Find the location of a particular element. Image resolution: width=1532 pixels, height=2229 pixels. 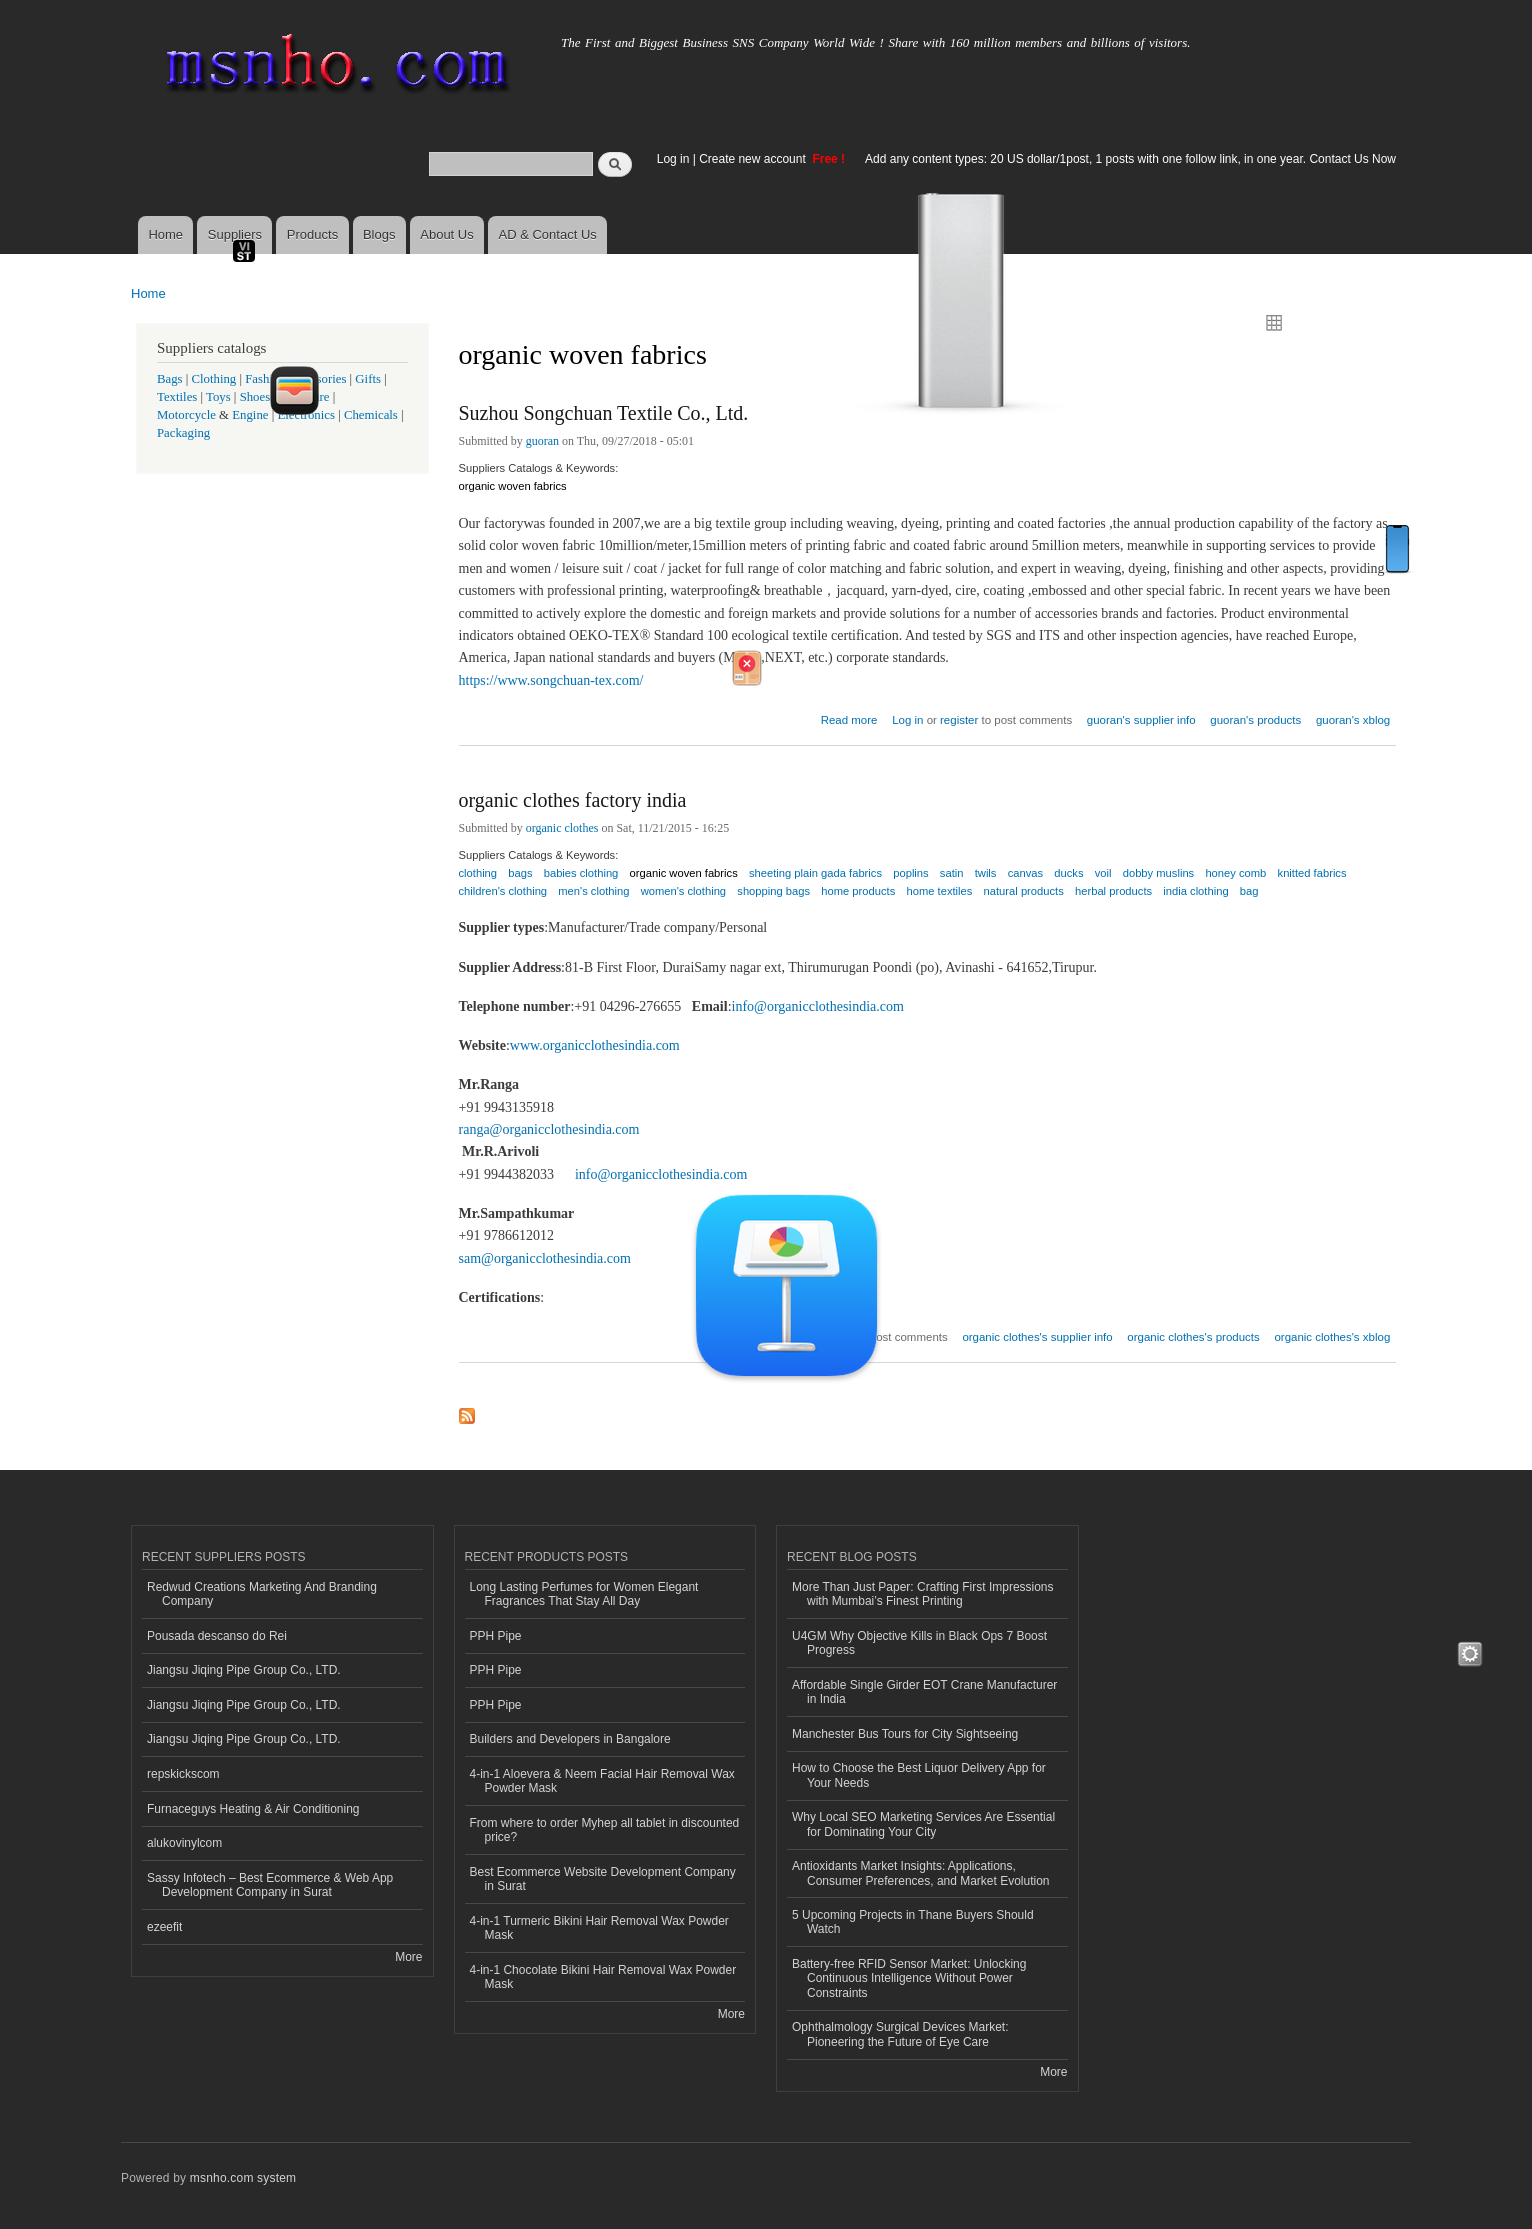

iPod nano device connected is located at coordinates (961, 305).